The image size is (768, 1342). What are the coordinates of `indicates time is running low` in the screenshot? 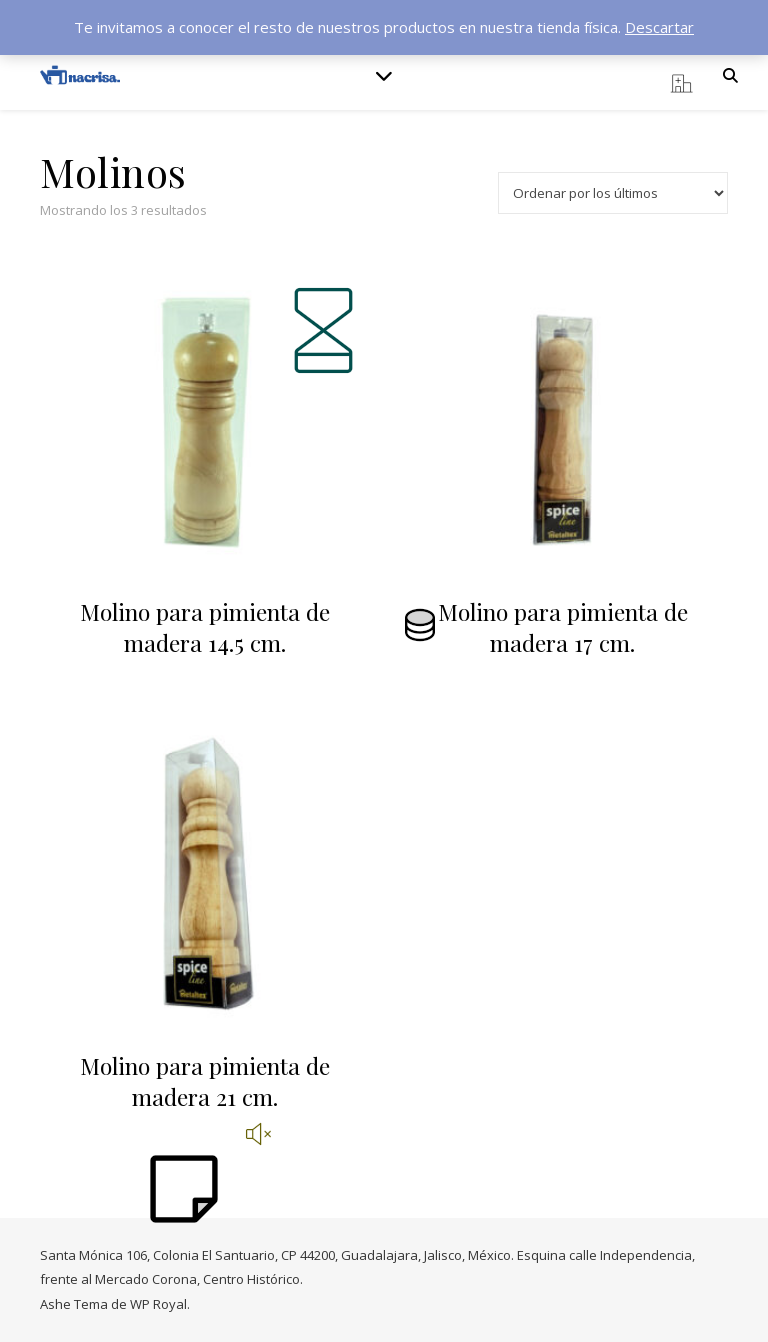 It's located at (323, 330).